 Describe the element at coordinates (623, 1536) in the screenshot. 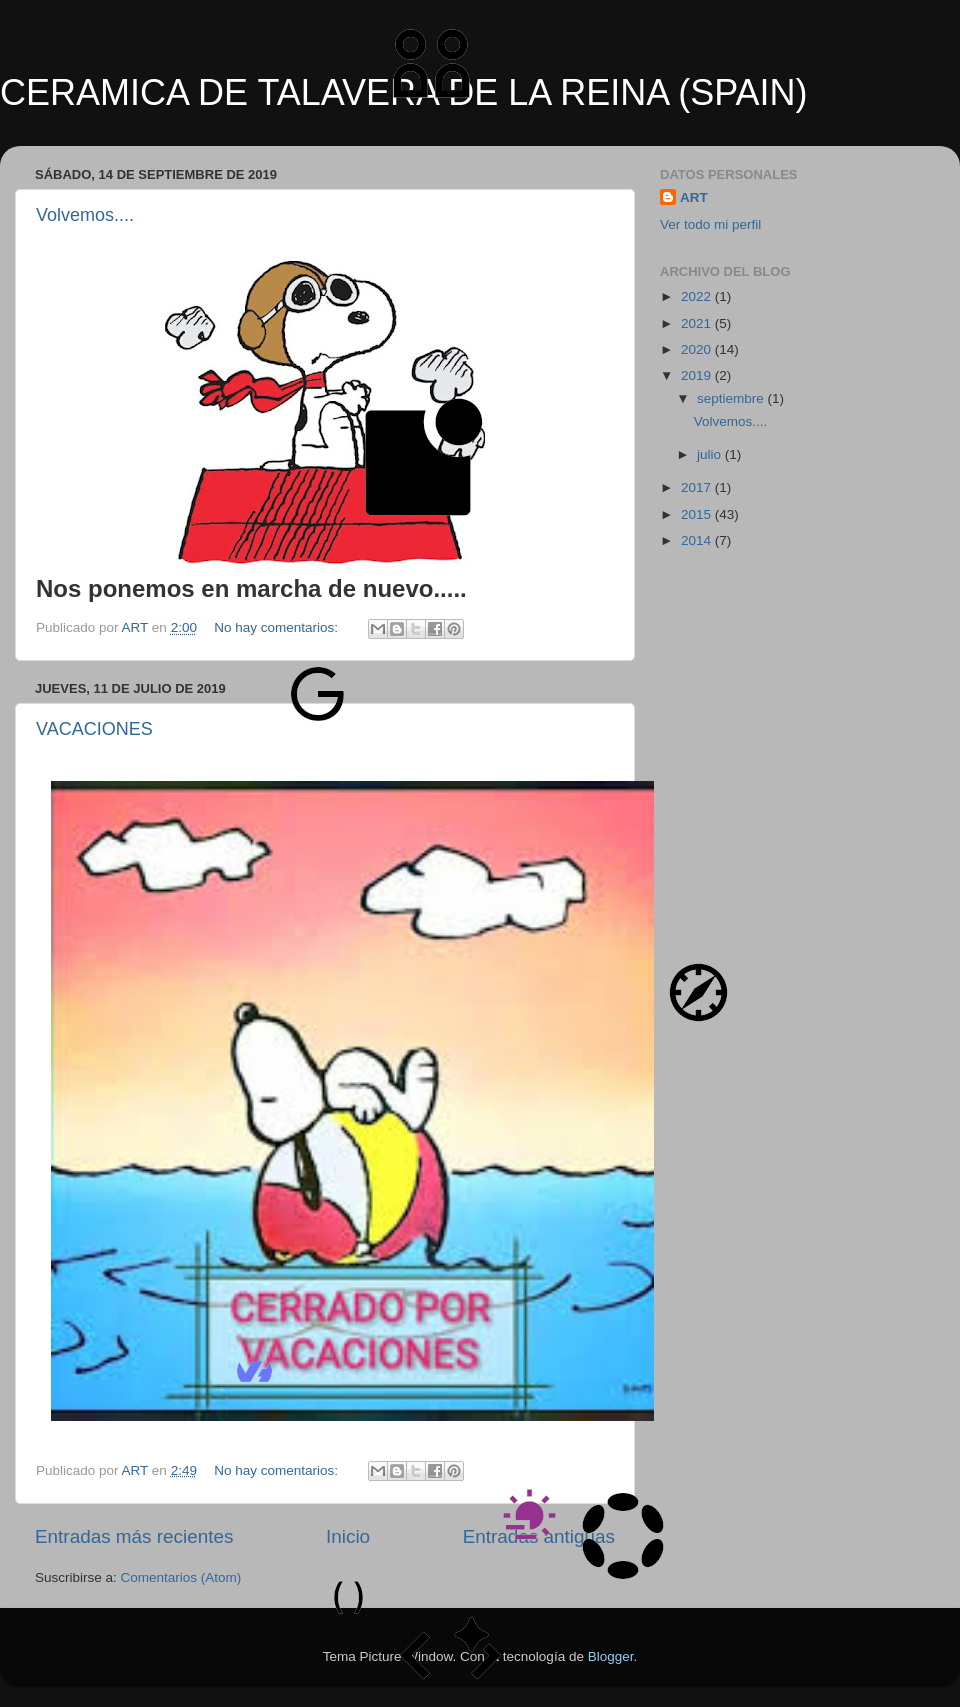

I see `polkadot cryptocurrency or blockchain platform logo` at that location.